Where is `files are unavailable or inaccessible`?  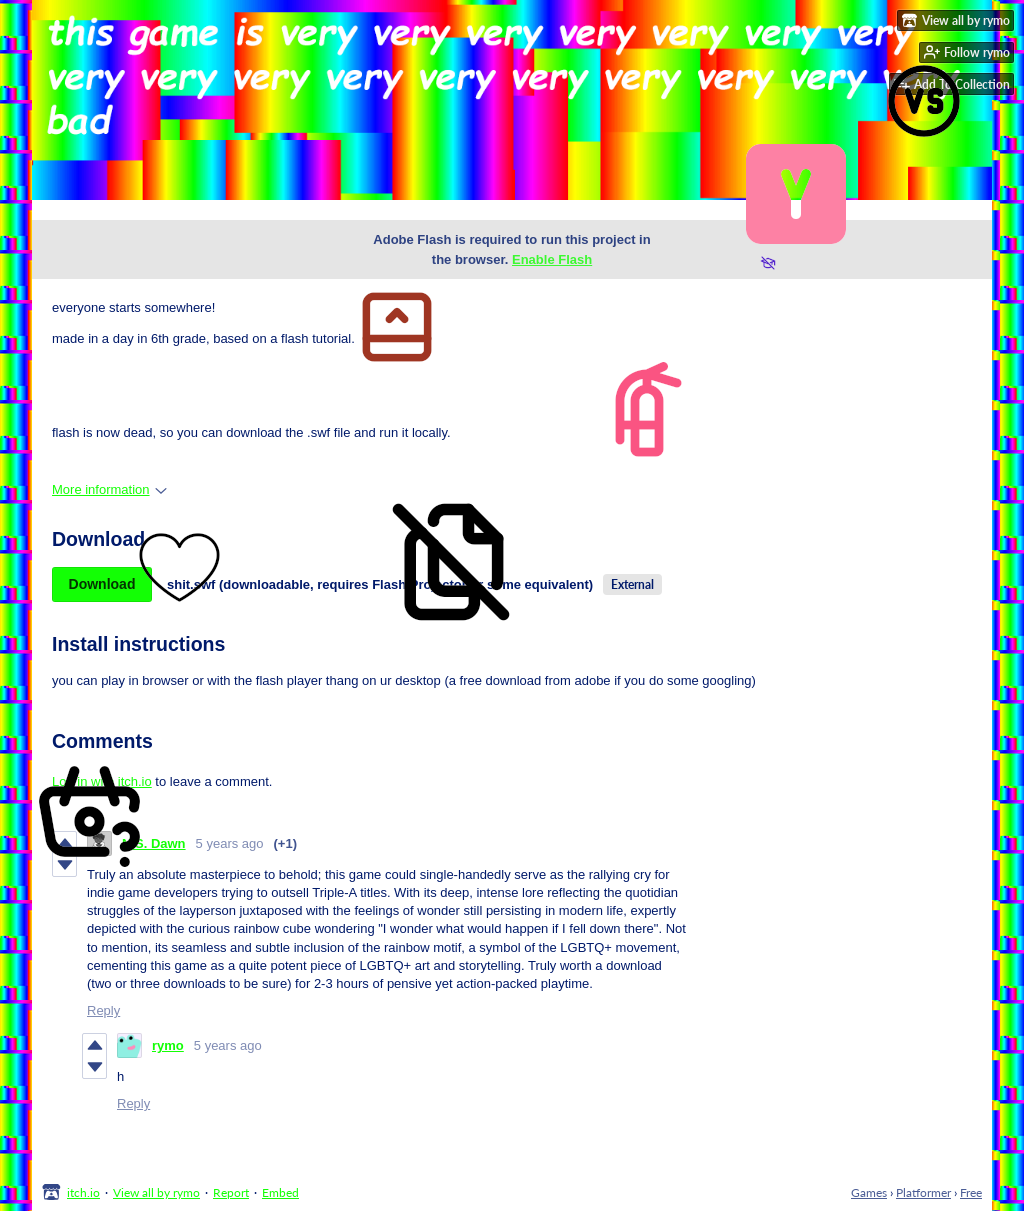
files are unavailable or inaccessible is located at coordinates (451, 562).